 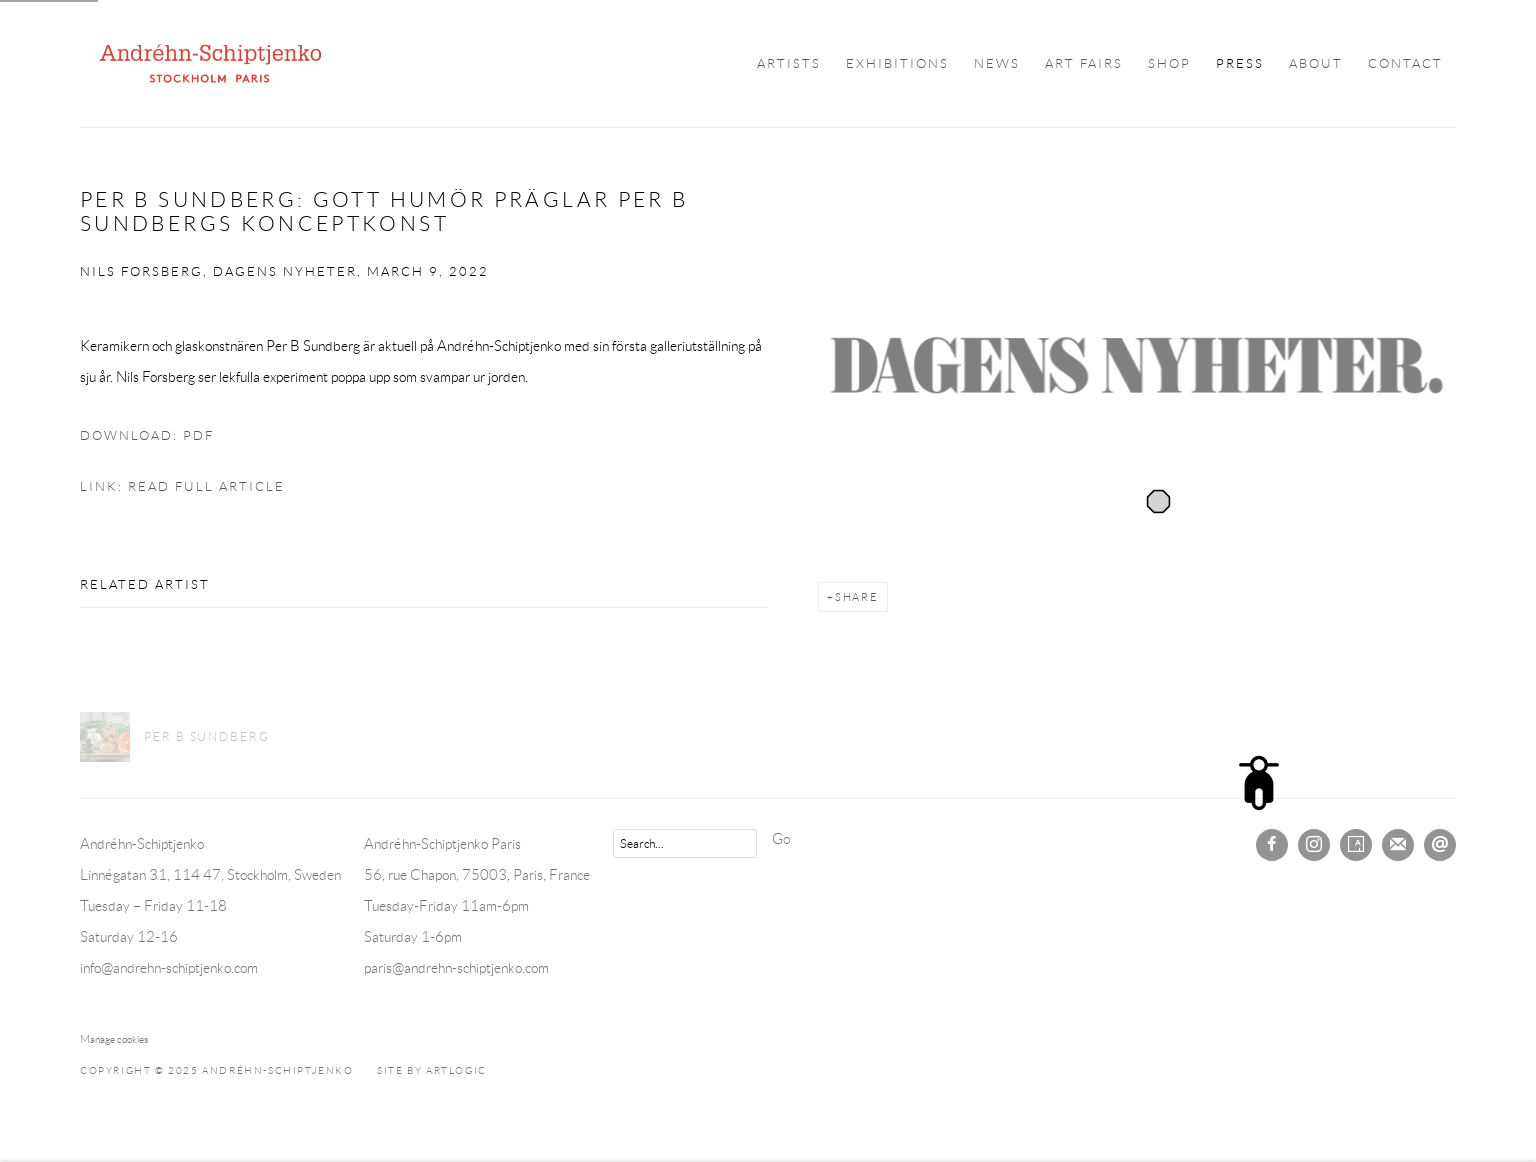 What do you see at coordinates (1259, 783) in the screenshot?
I see `select moped or scooter delivery option` at bounding box center [1259, 783].